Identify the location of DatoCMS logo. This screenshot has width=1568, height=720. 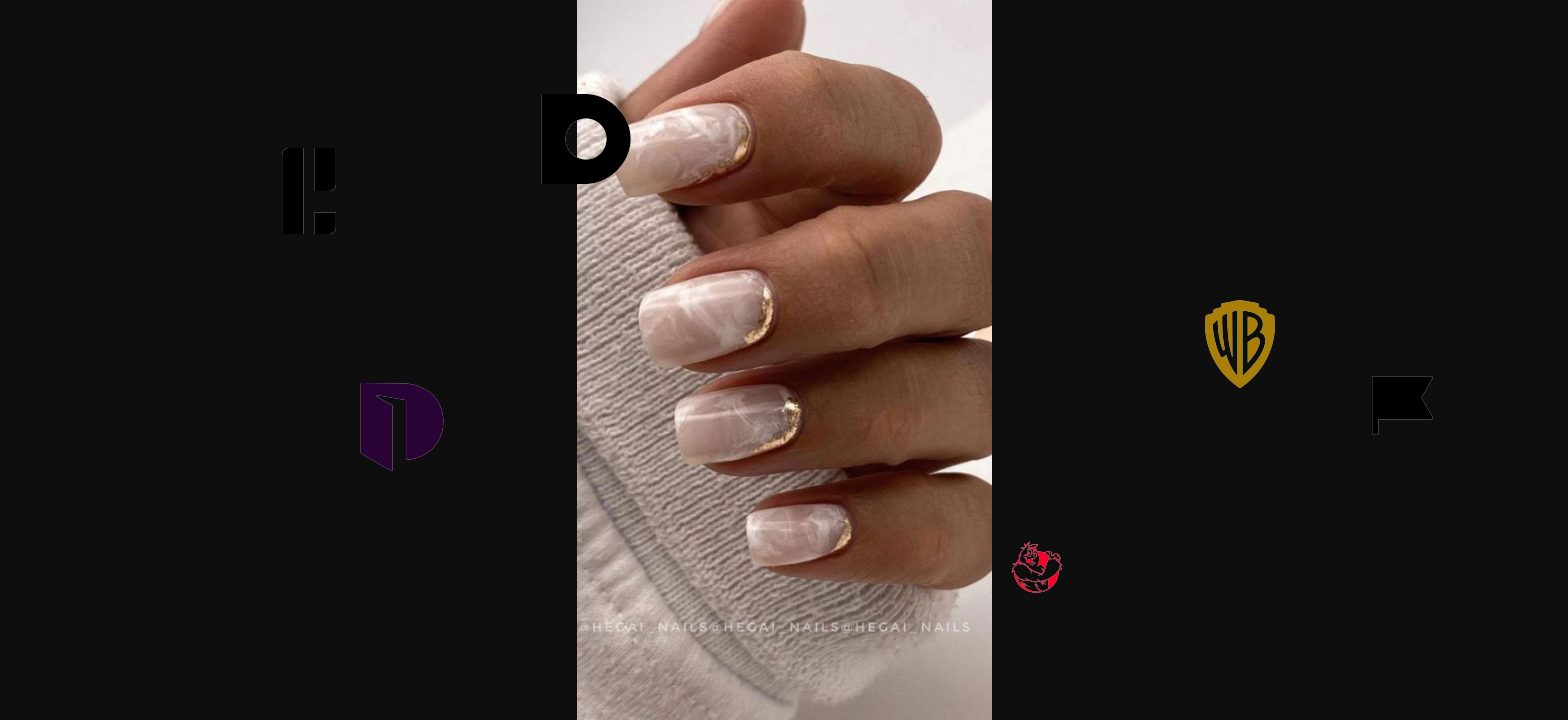
(586, 139).